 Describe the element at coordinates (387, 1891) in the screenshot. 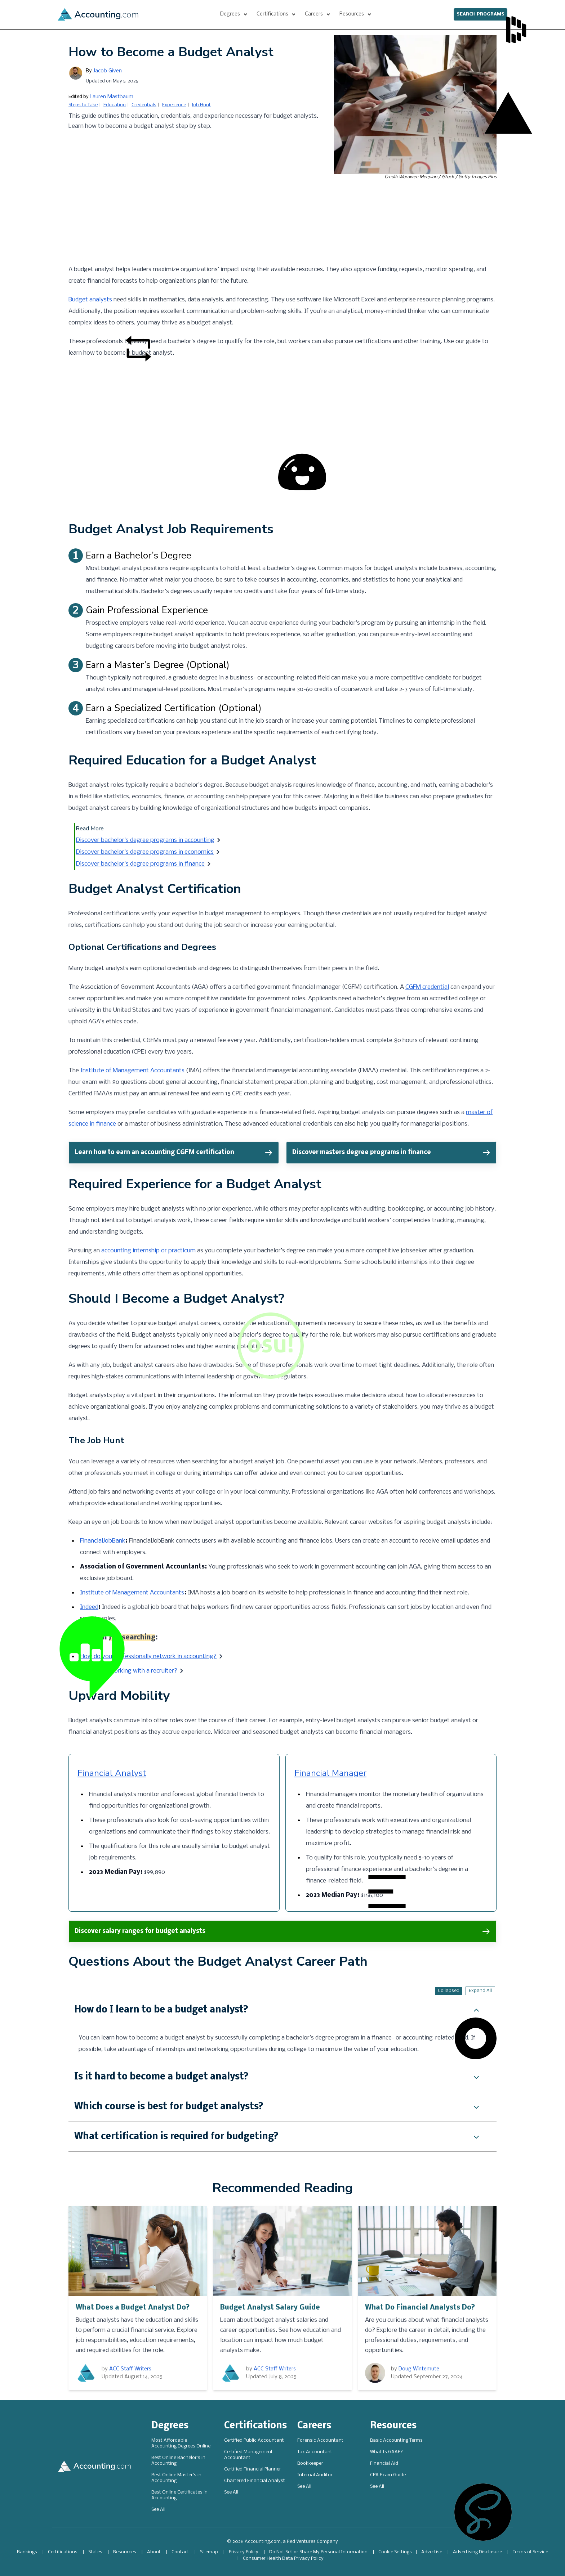

I see `open navigation menu` at that location.